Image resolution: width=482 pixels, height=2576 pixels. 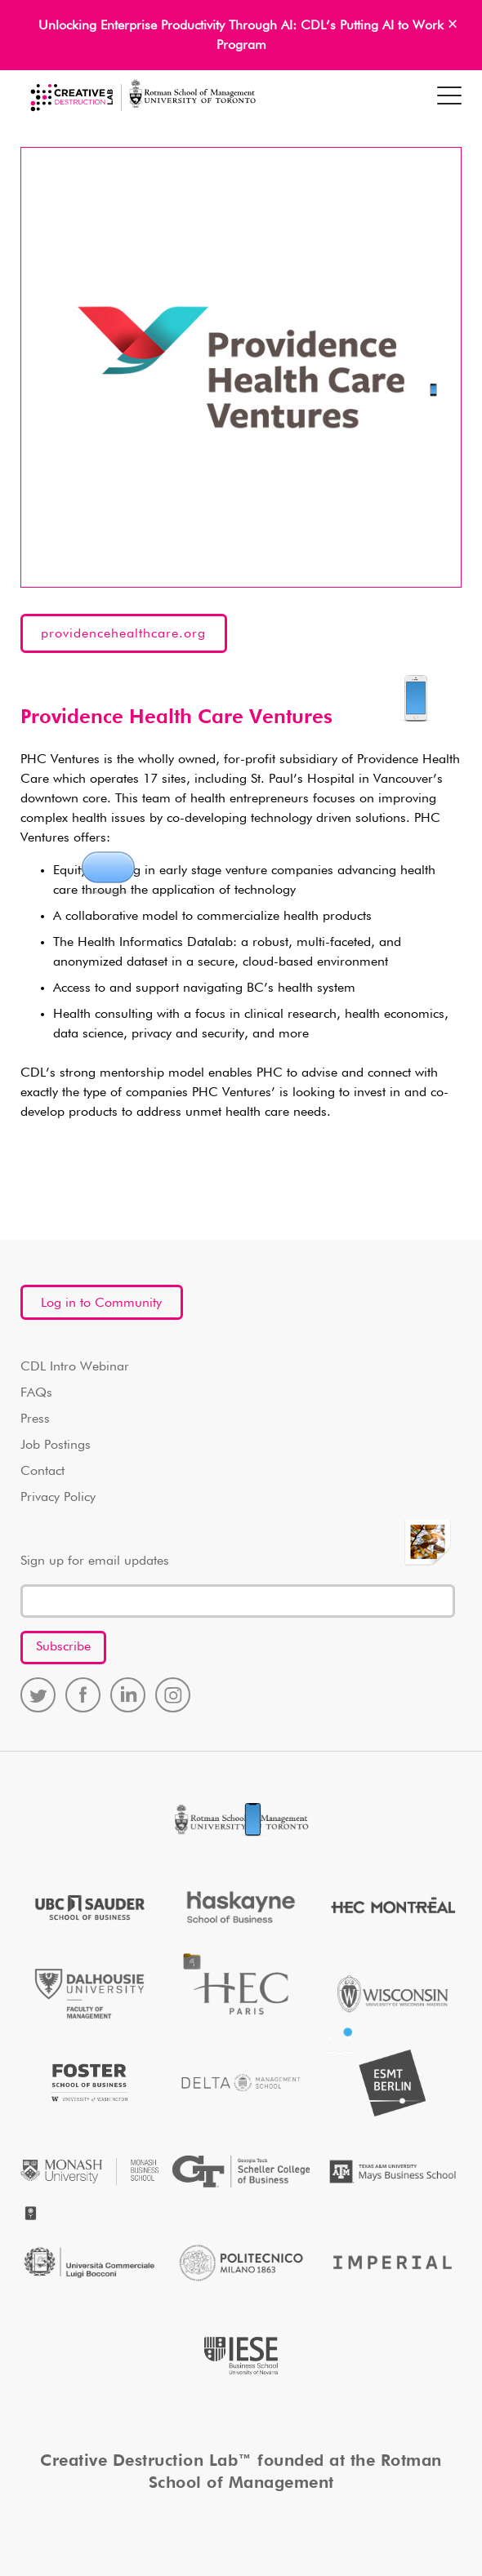 I want to click on archive selected email messages, so click(x=30, y=2213).